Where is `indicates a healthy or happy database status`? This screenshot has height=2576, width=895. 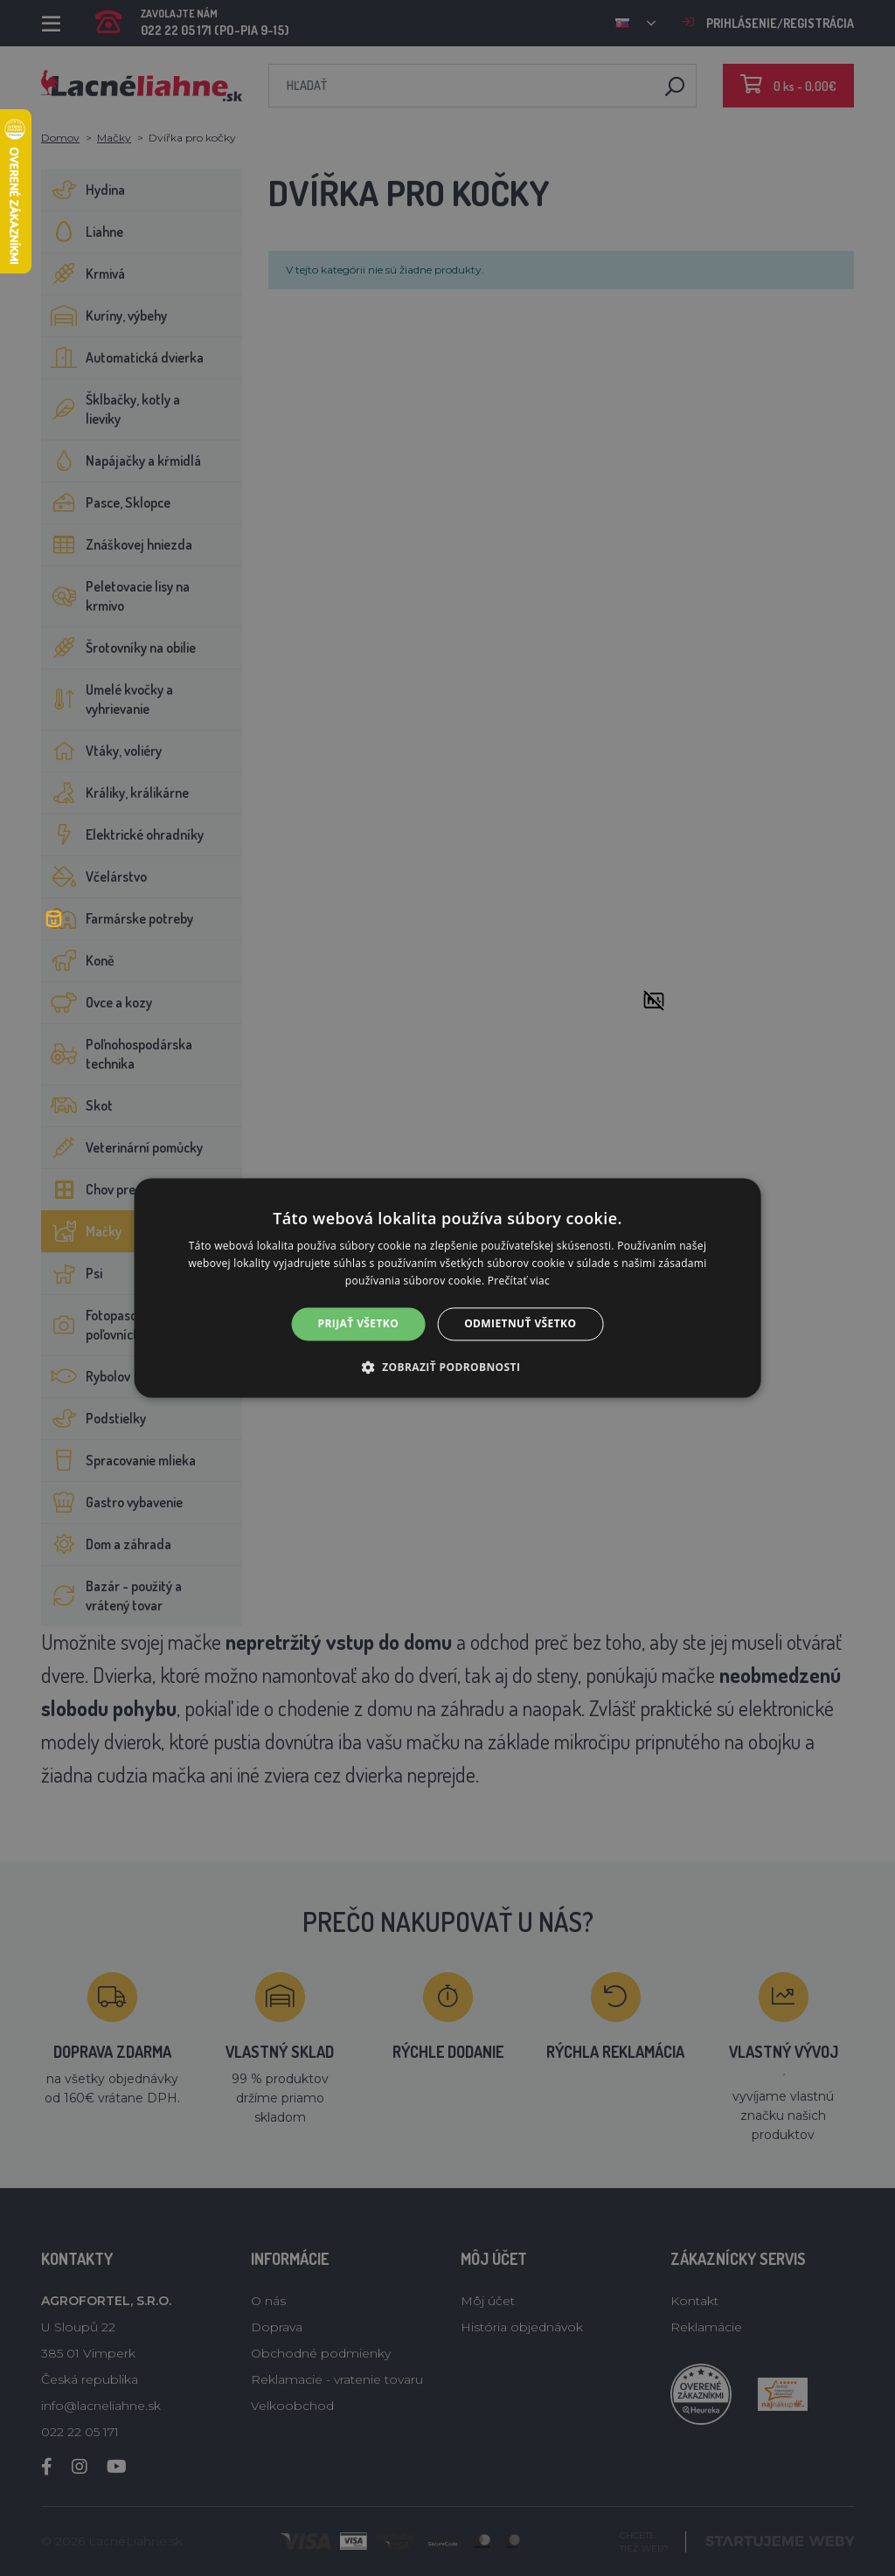
indicates a healthy or happy database status is located at coordinates (53, 918).